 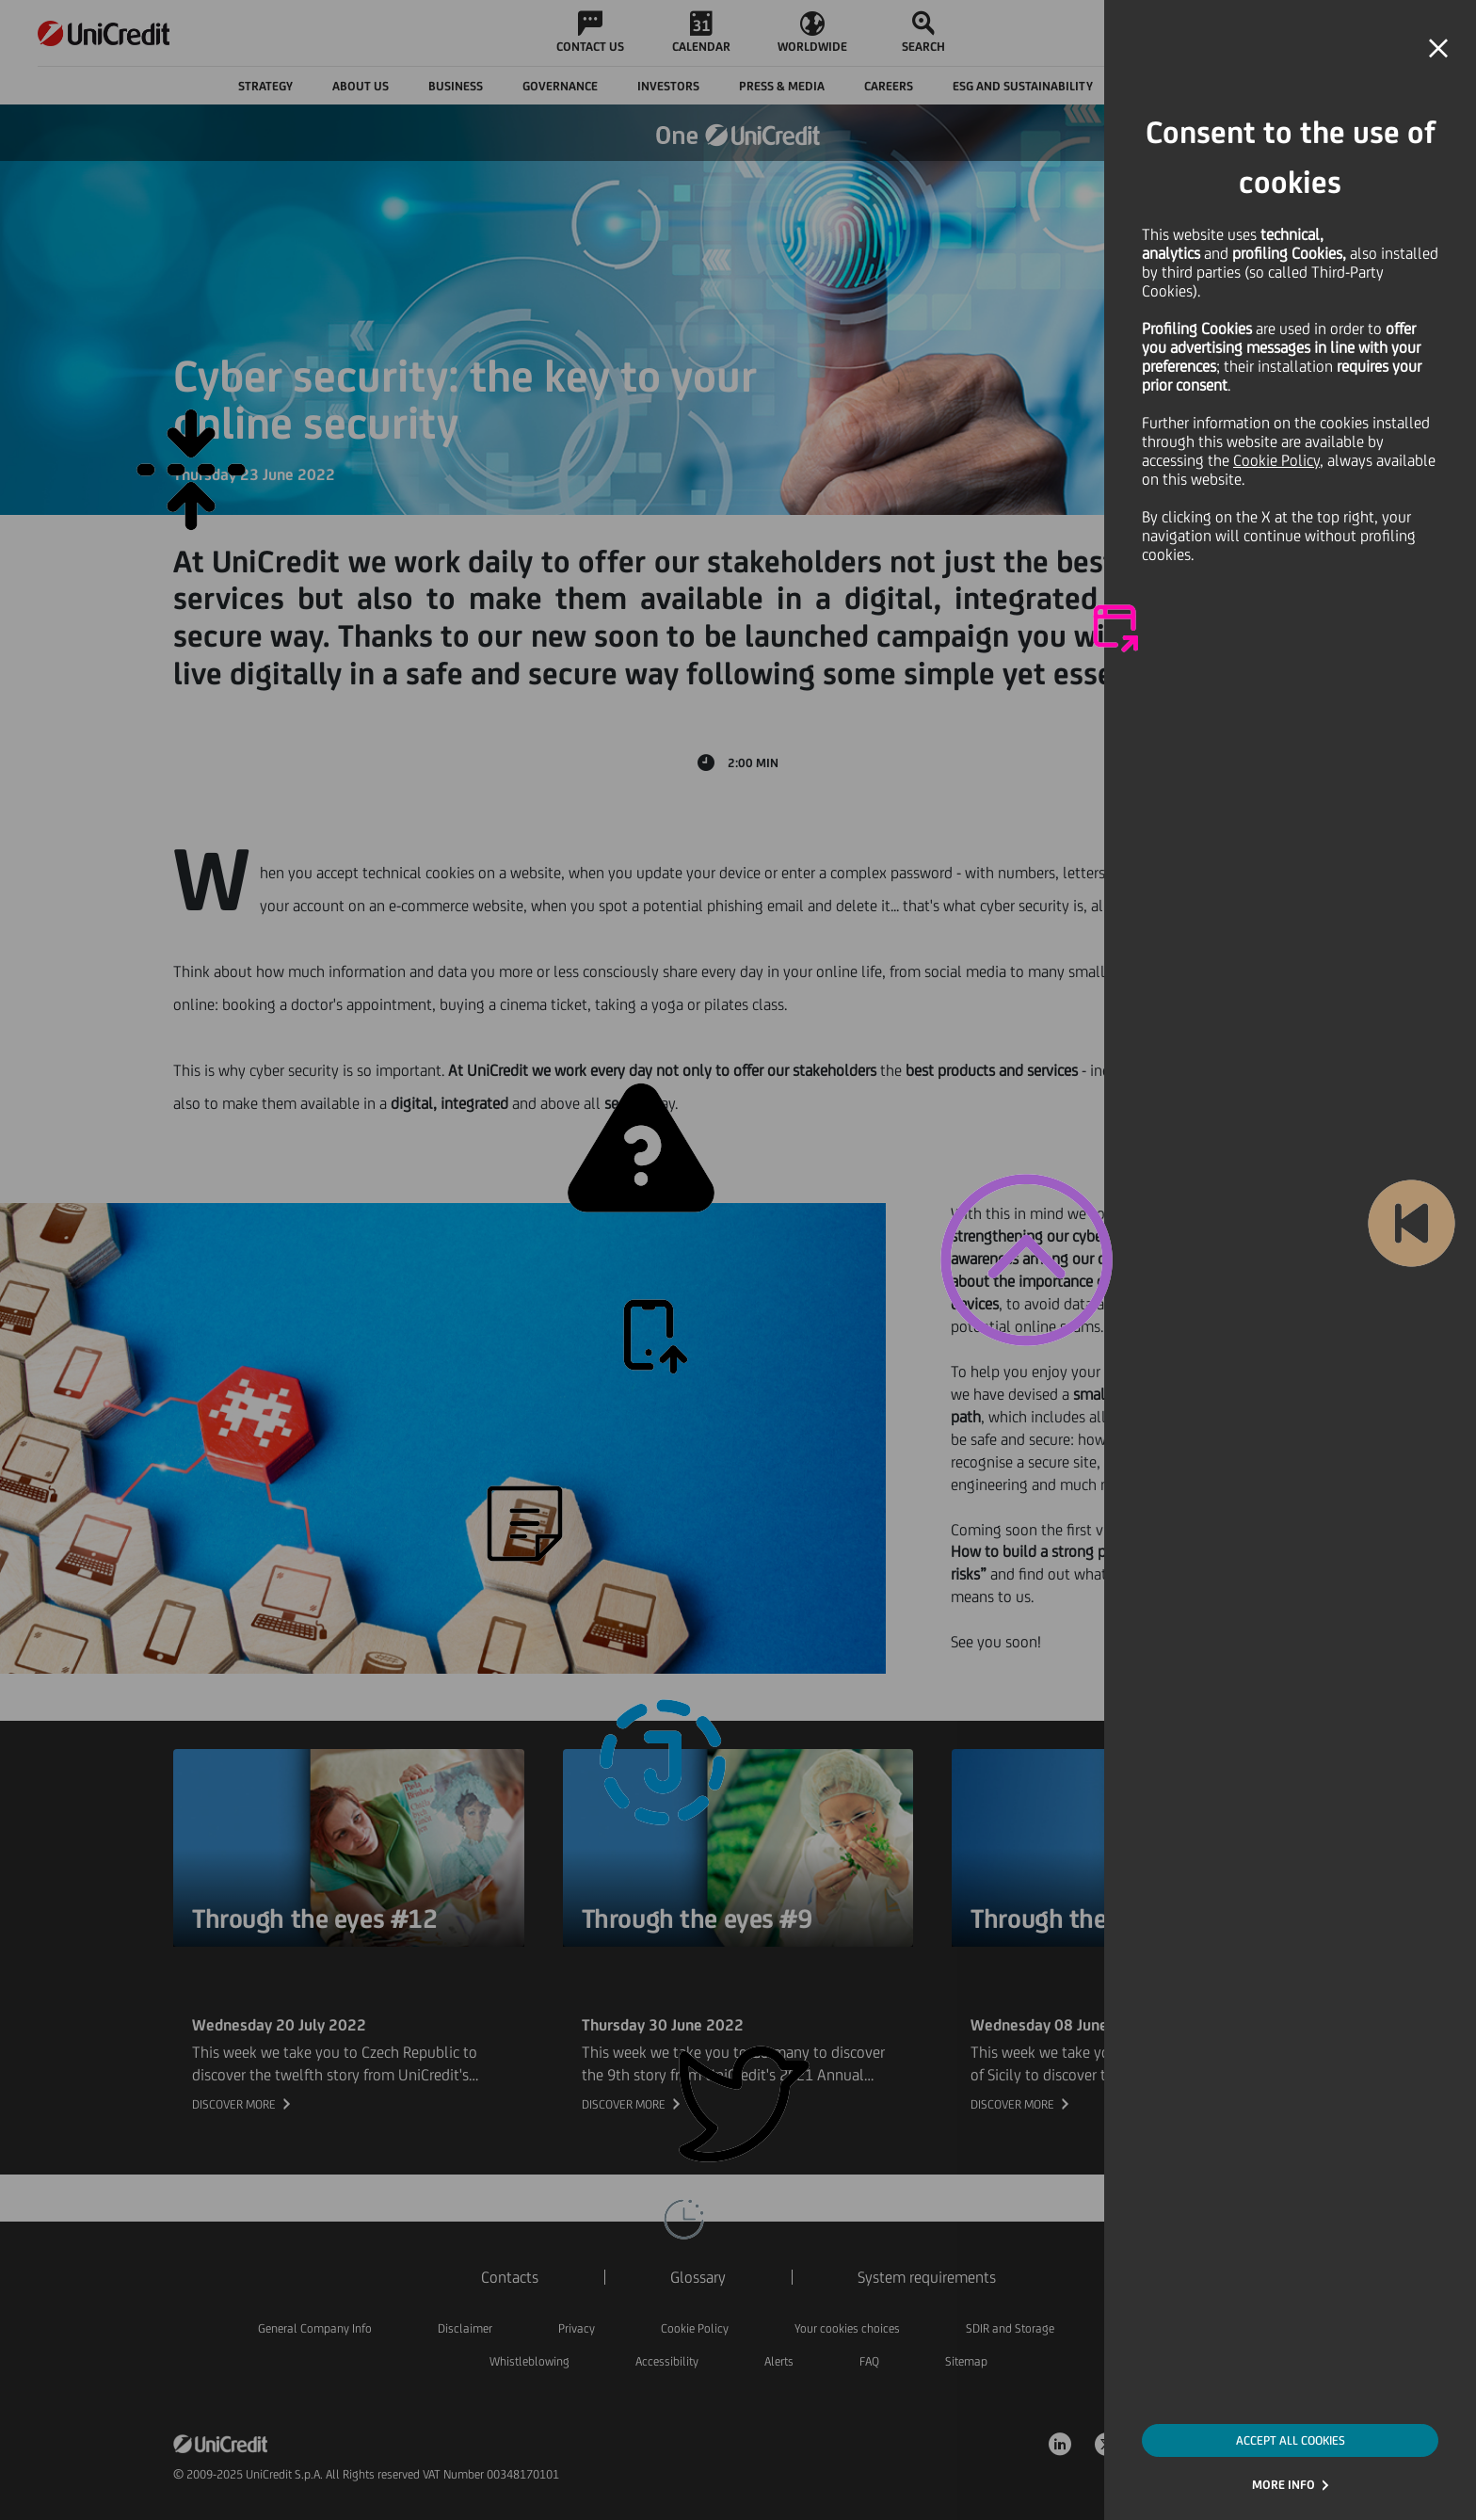 I want to click on share to twitter, so click(x=737, y=2099).